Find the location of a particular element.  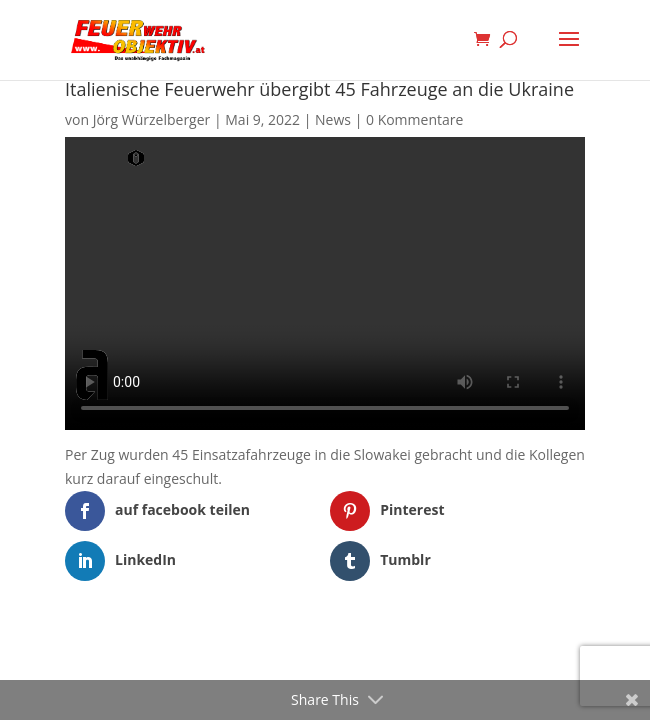

appian brand logo is located at coordinates (92, 375).